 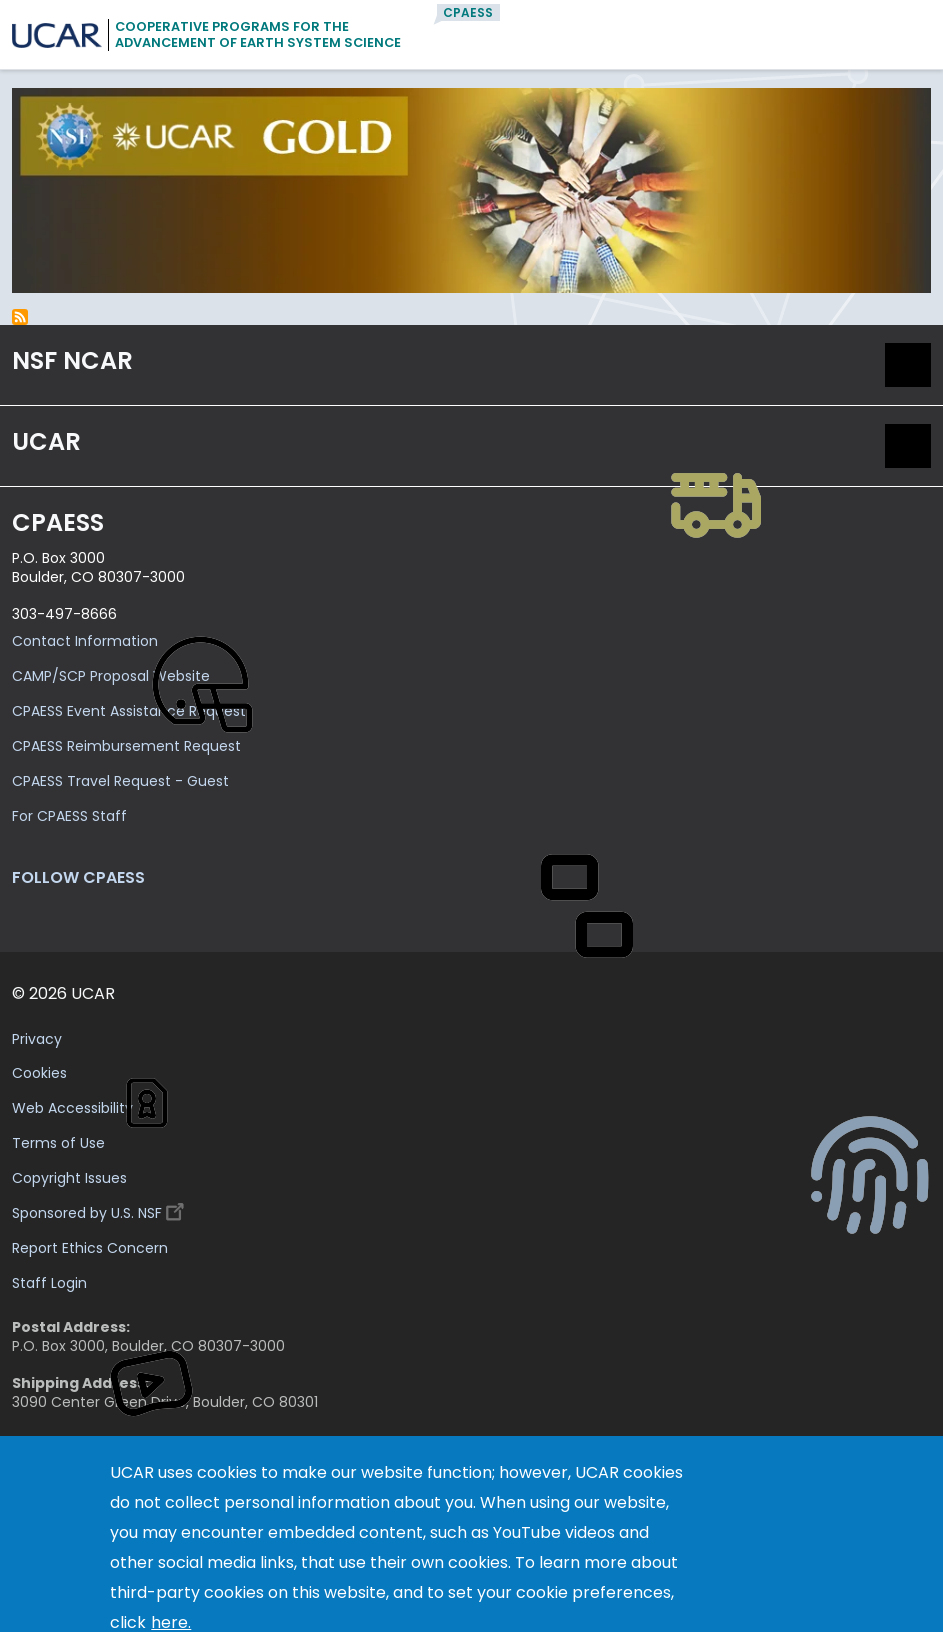 What do you see at coordinates (202, 686) in the screenshot?
I see `view football or sports content` at bounding box center [202, 686].